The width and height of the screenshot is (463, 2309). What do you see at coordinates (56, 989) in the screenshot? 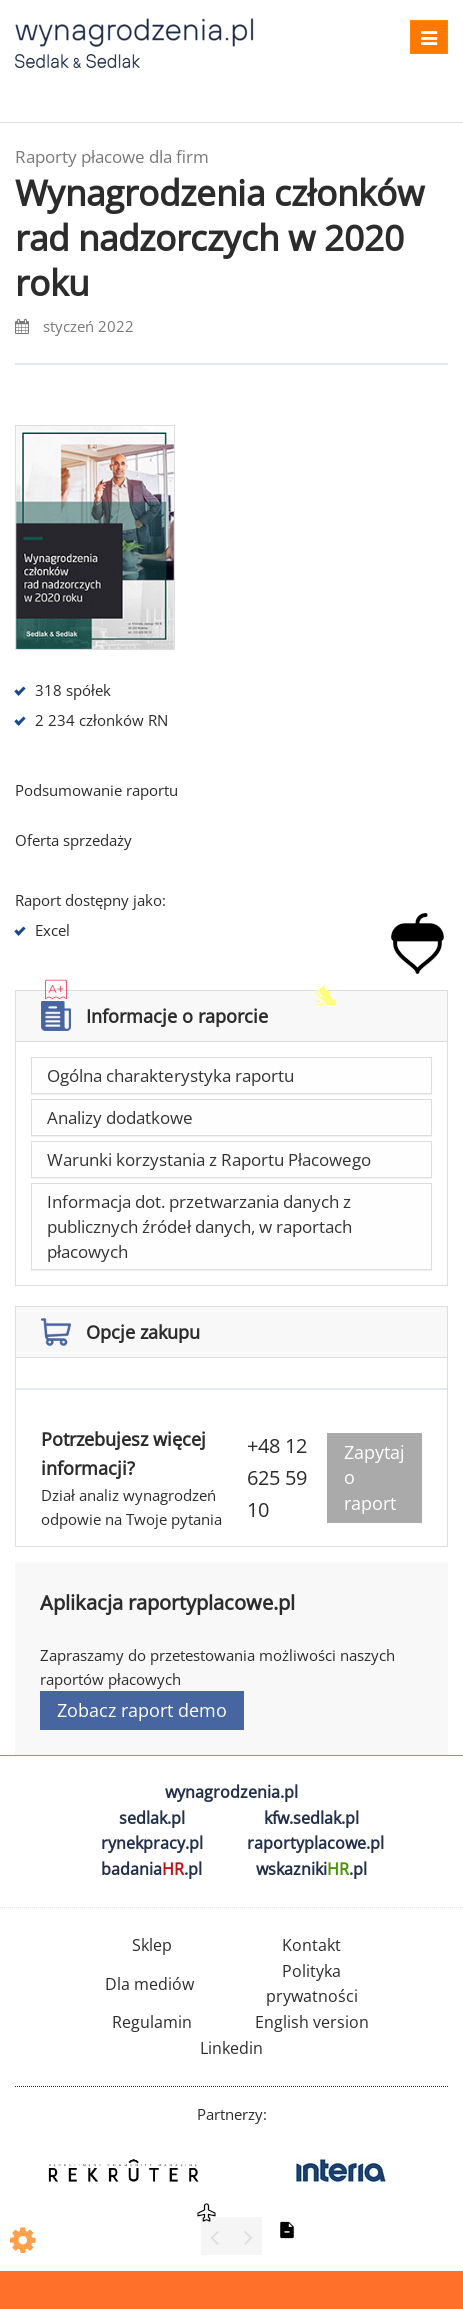
I see `view exam or test results` at bounding box center [56, 989].